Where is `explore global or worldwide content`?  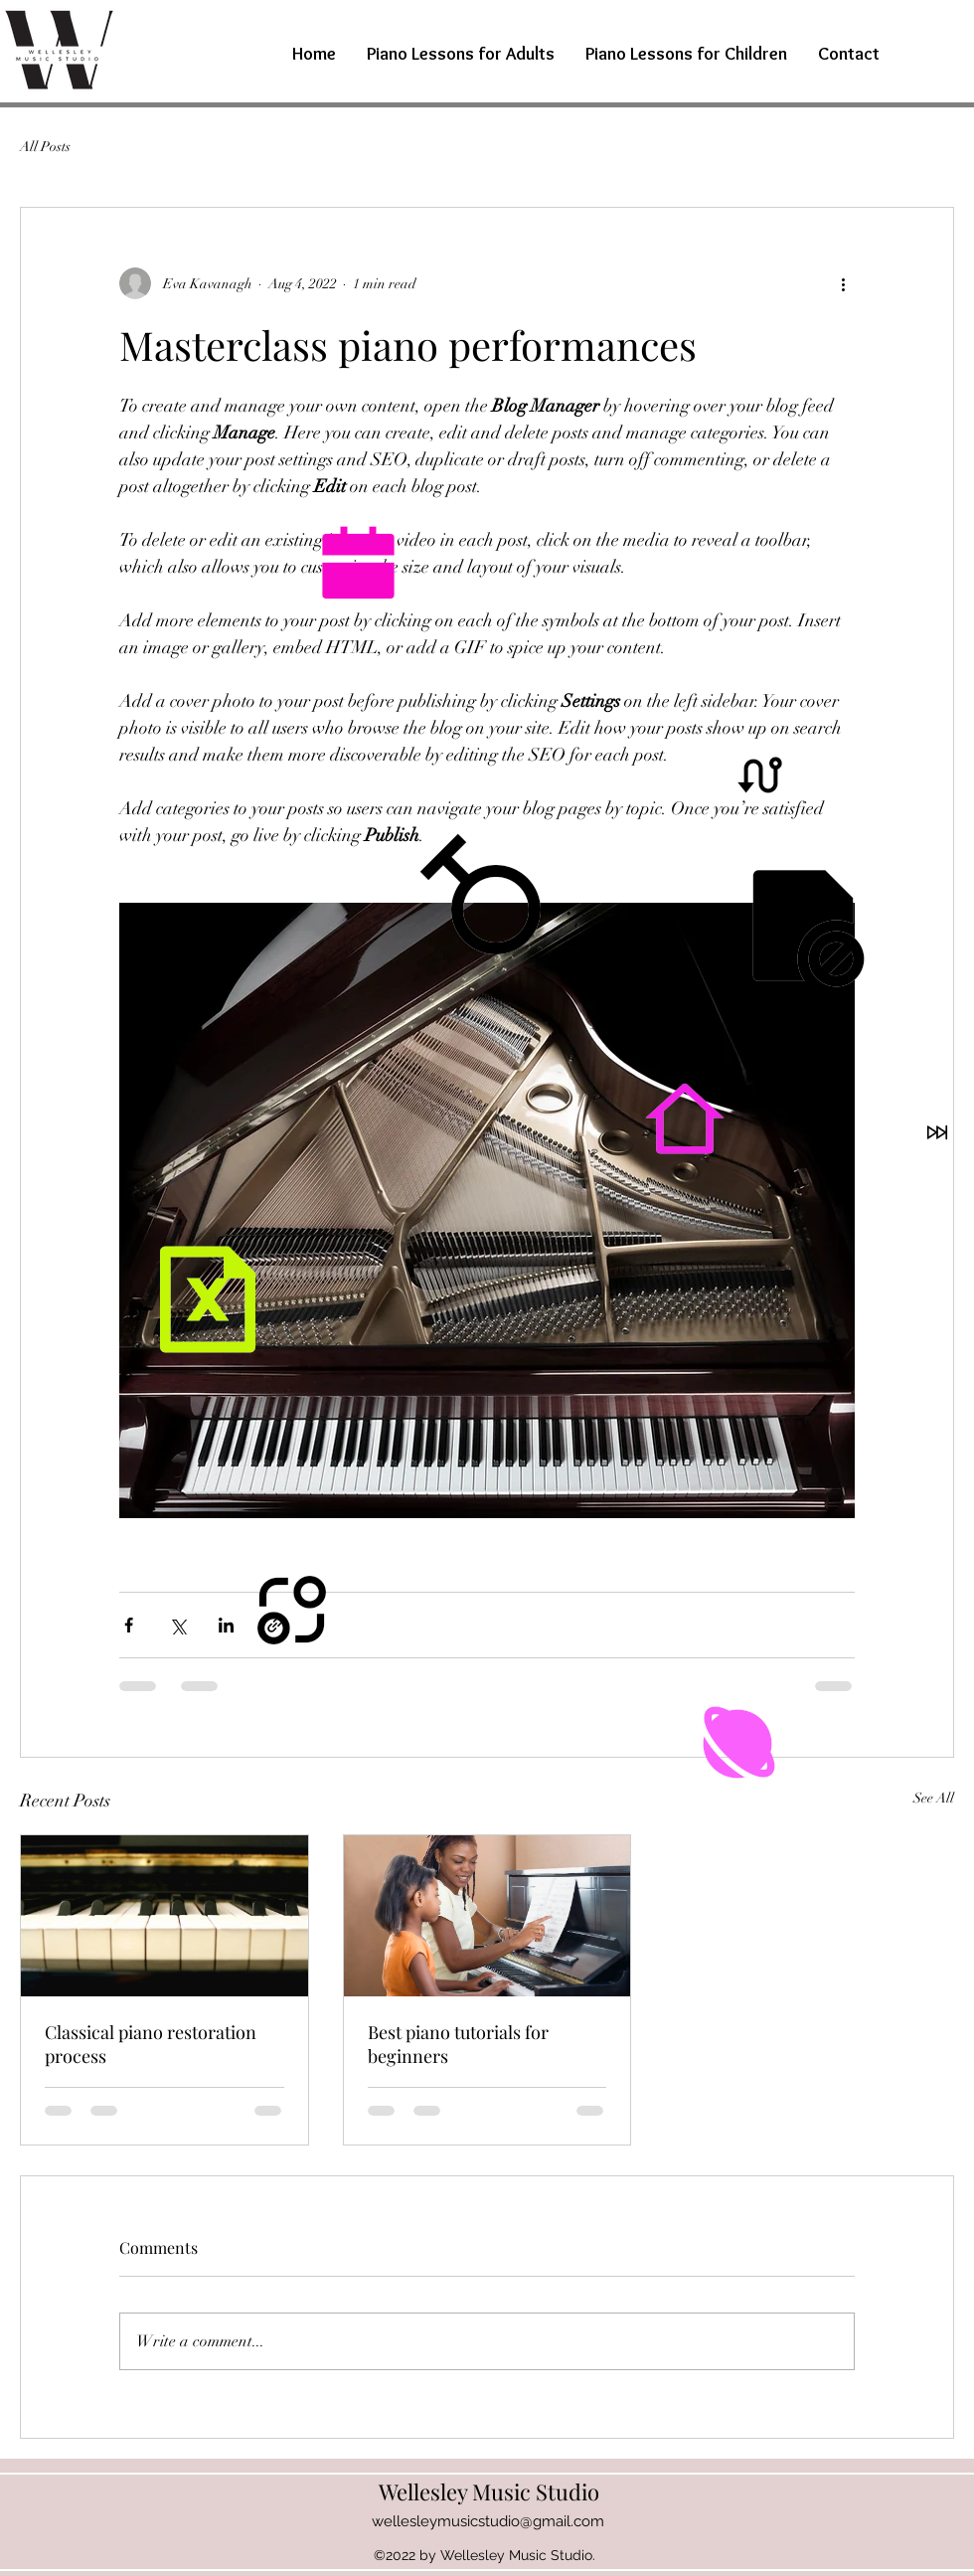 explore global or worldwide content is located at coordinates (737, 1744).